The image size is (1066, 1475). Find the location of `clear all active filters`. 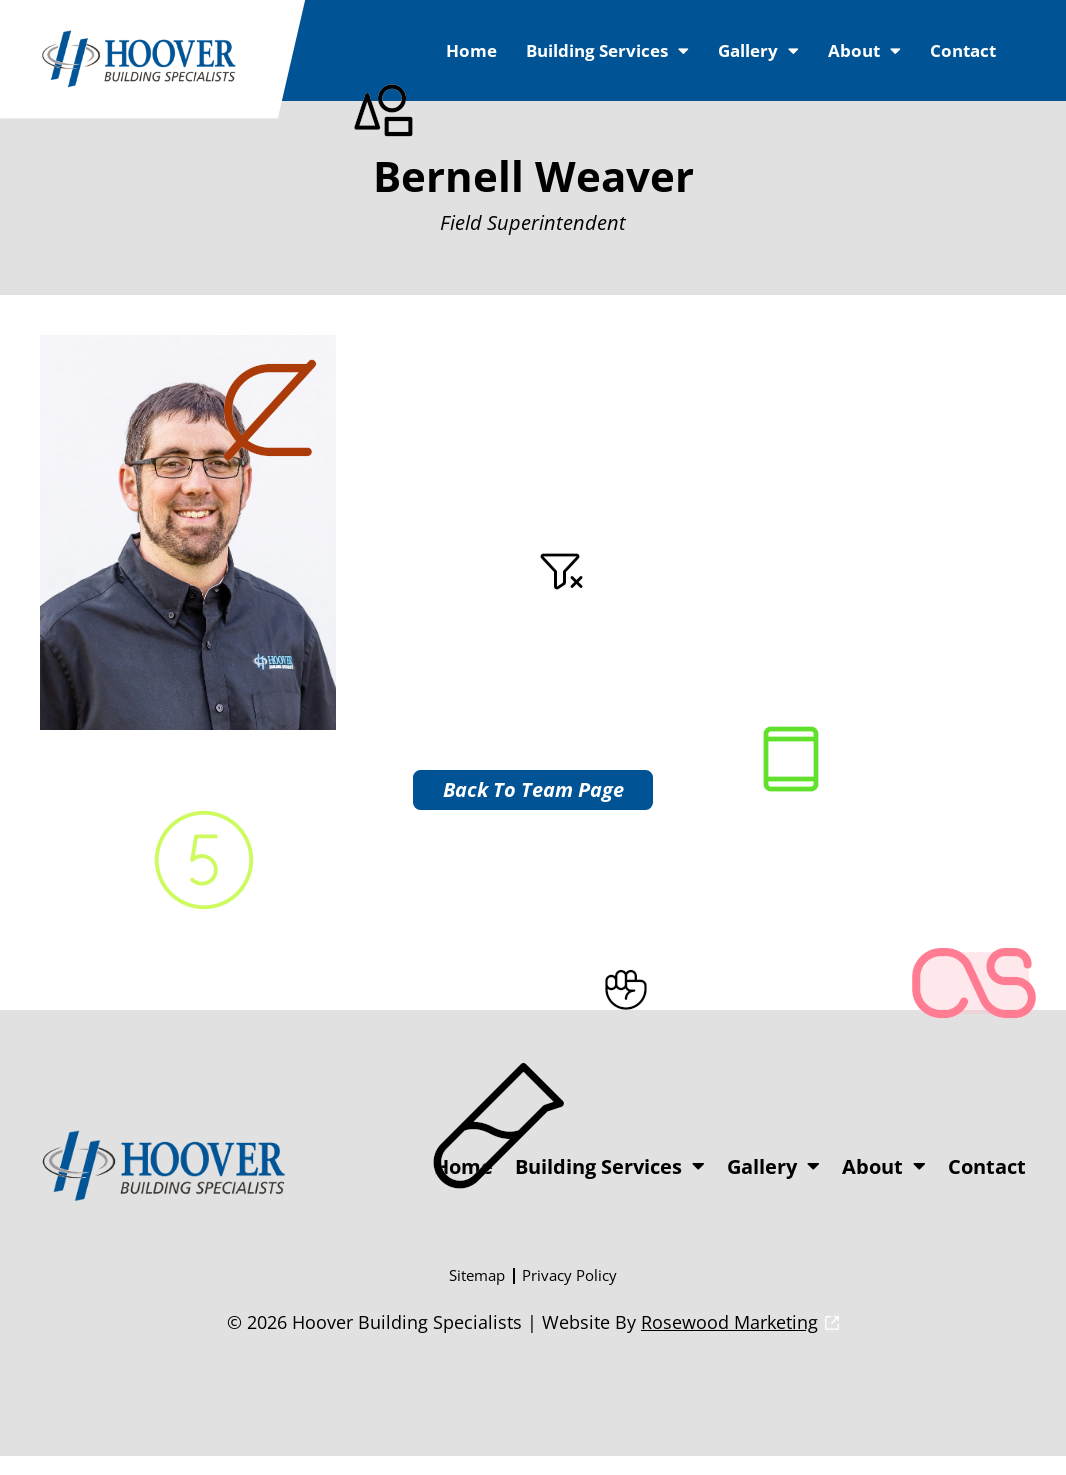

clear all active filters is located at coordinates (560, 570).